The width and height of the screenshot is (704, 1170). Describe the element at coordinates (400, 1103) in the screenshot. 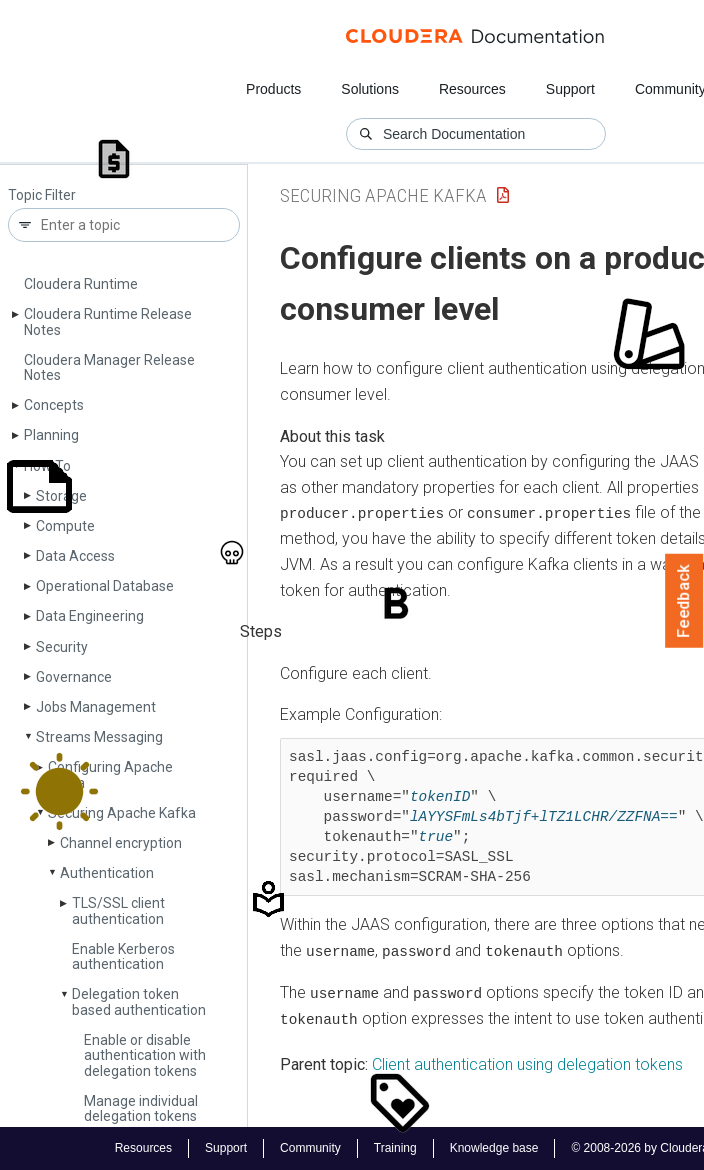

I see `view loyalty rewards or points` at that location.